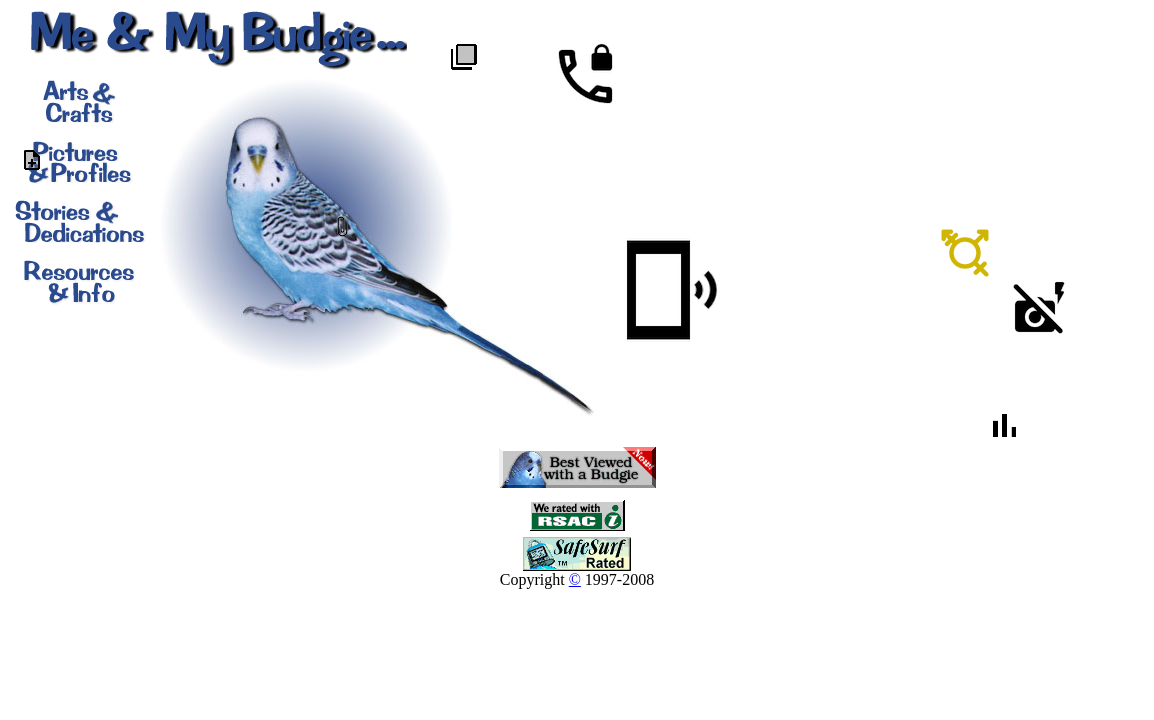  Describe the element at coordinates (965, 253) in the screenshot. I see `indicates transgender identity option` at that location.